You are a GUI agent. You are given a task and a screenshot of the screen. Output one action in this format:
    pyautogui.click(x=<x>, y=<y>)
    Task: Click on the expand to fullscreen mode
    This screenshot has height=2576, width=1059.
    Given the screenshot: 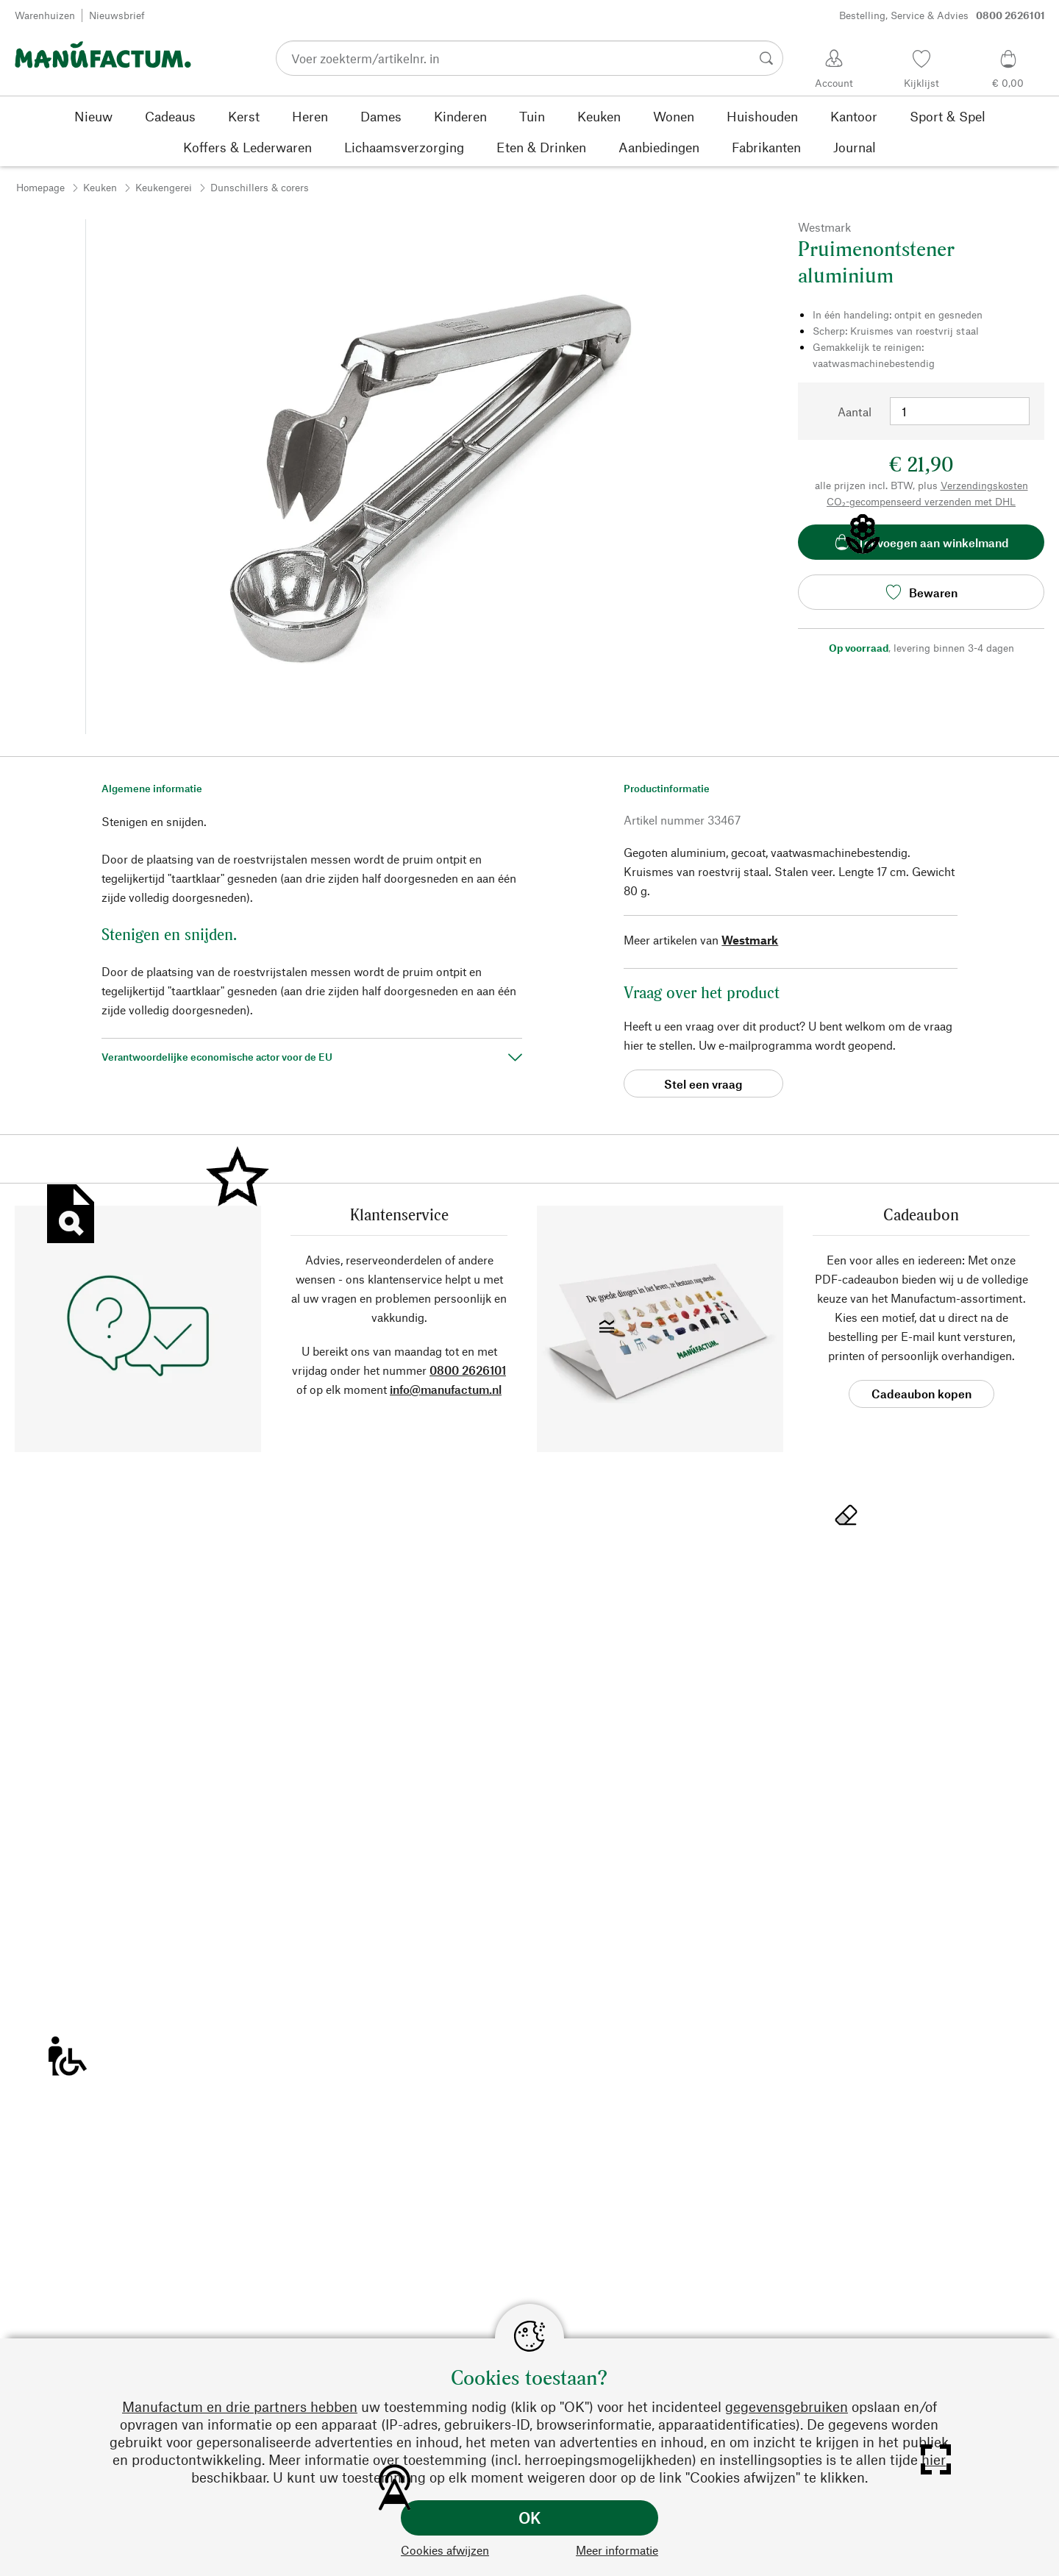 What is the action you would take?
    pyautogui.click(x=935, y=2459)
    